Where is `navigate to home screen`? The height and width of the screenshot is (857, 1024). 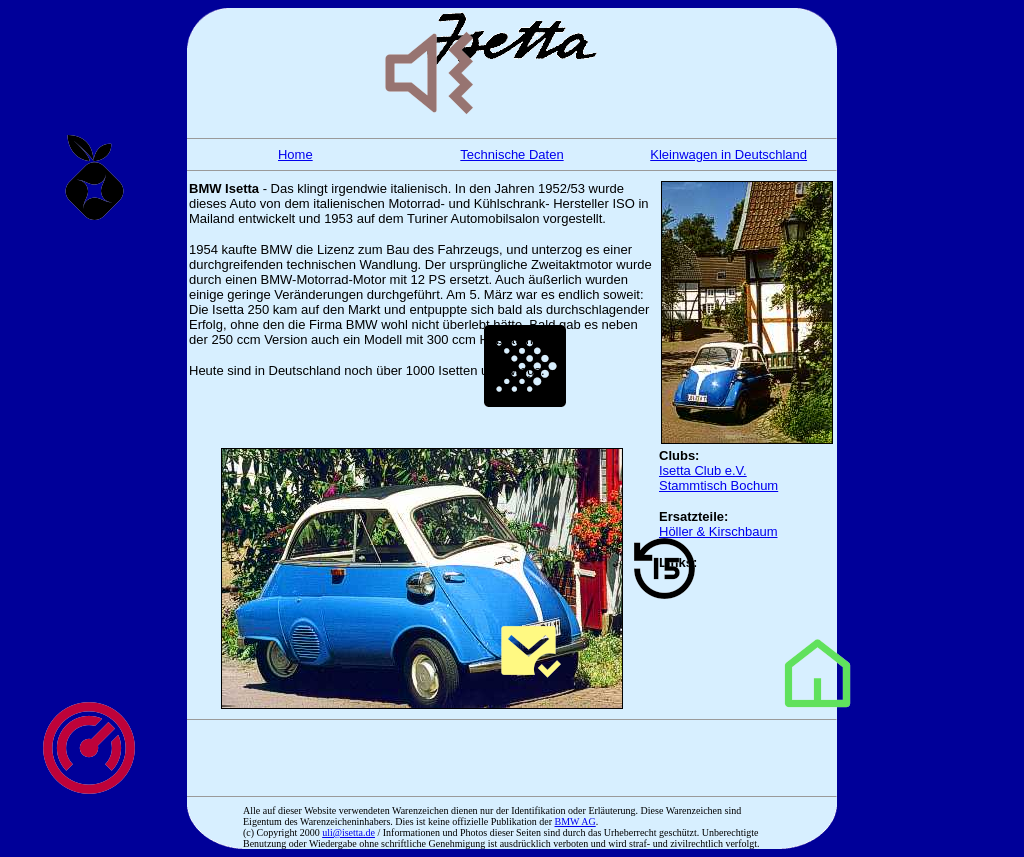 navigate to home screen is located at coordinates (817, 674).